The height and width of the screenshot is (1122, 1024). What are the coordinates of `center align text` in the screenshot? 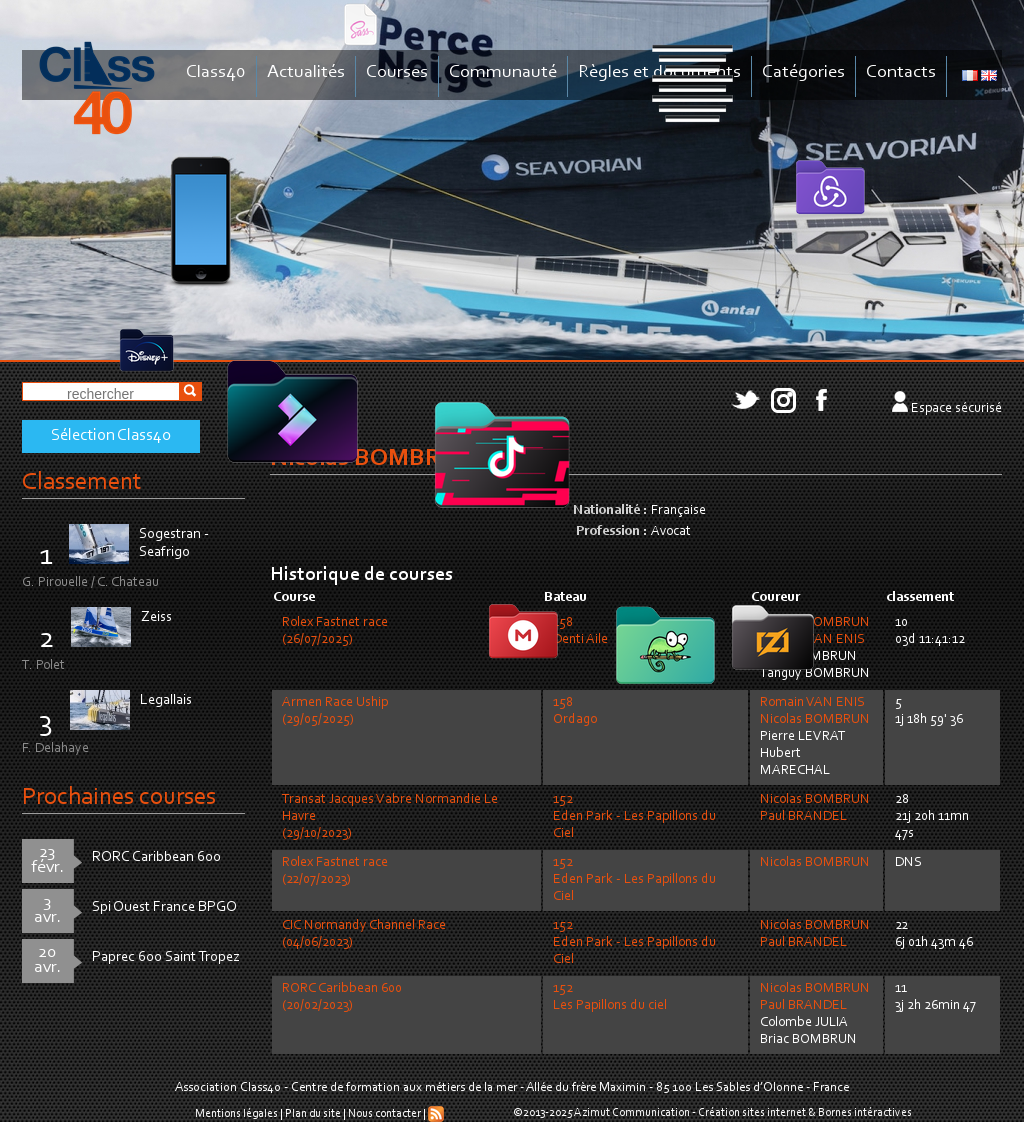 It's located at (692, 83).